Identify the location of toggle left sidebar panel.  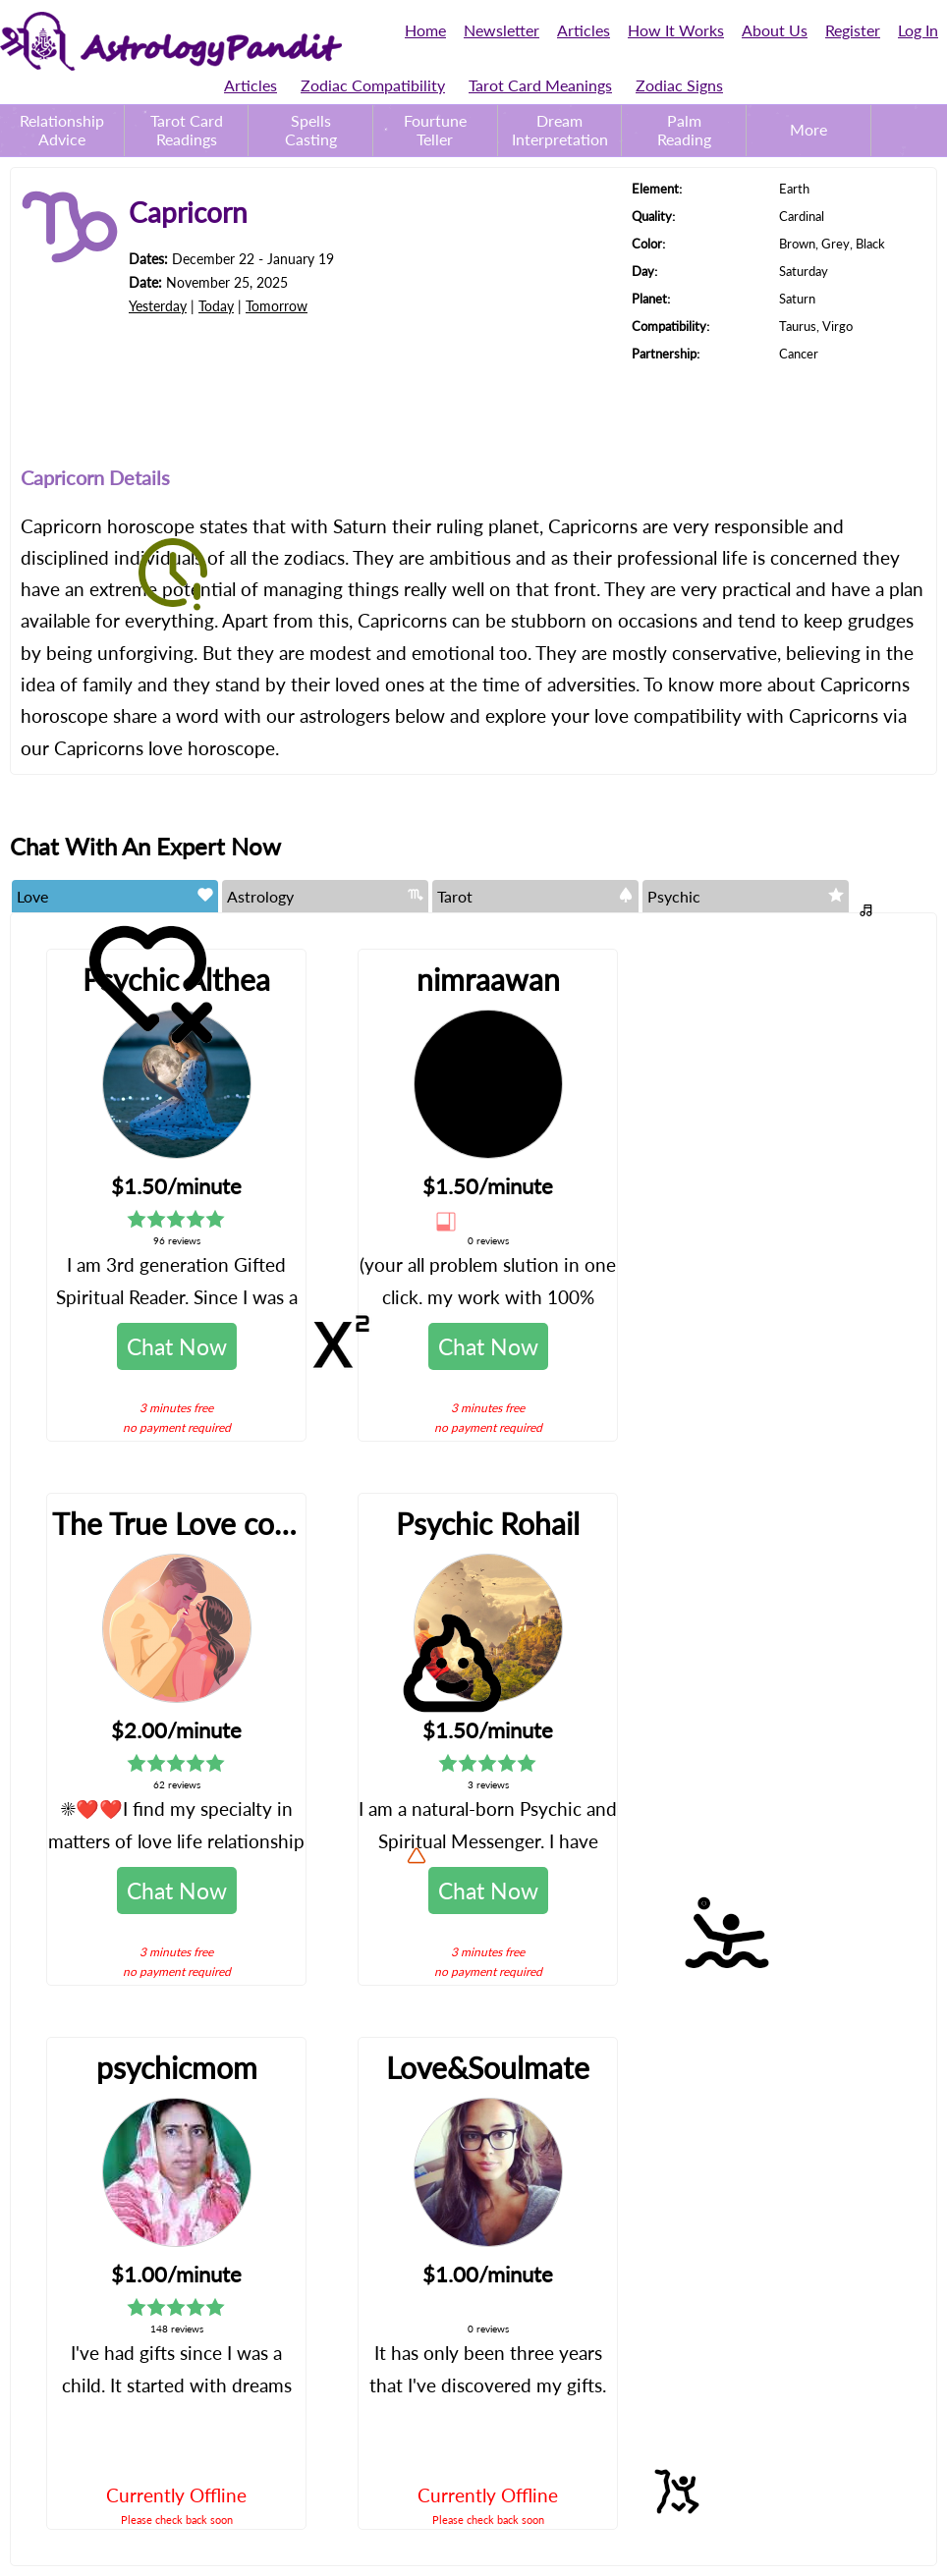
(446, 1222).